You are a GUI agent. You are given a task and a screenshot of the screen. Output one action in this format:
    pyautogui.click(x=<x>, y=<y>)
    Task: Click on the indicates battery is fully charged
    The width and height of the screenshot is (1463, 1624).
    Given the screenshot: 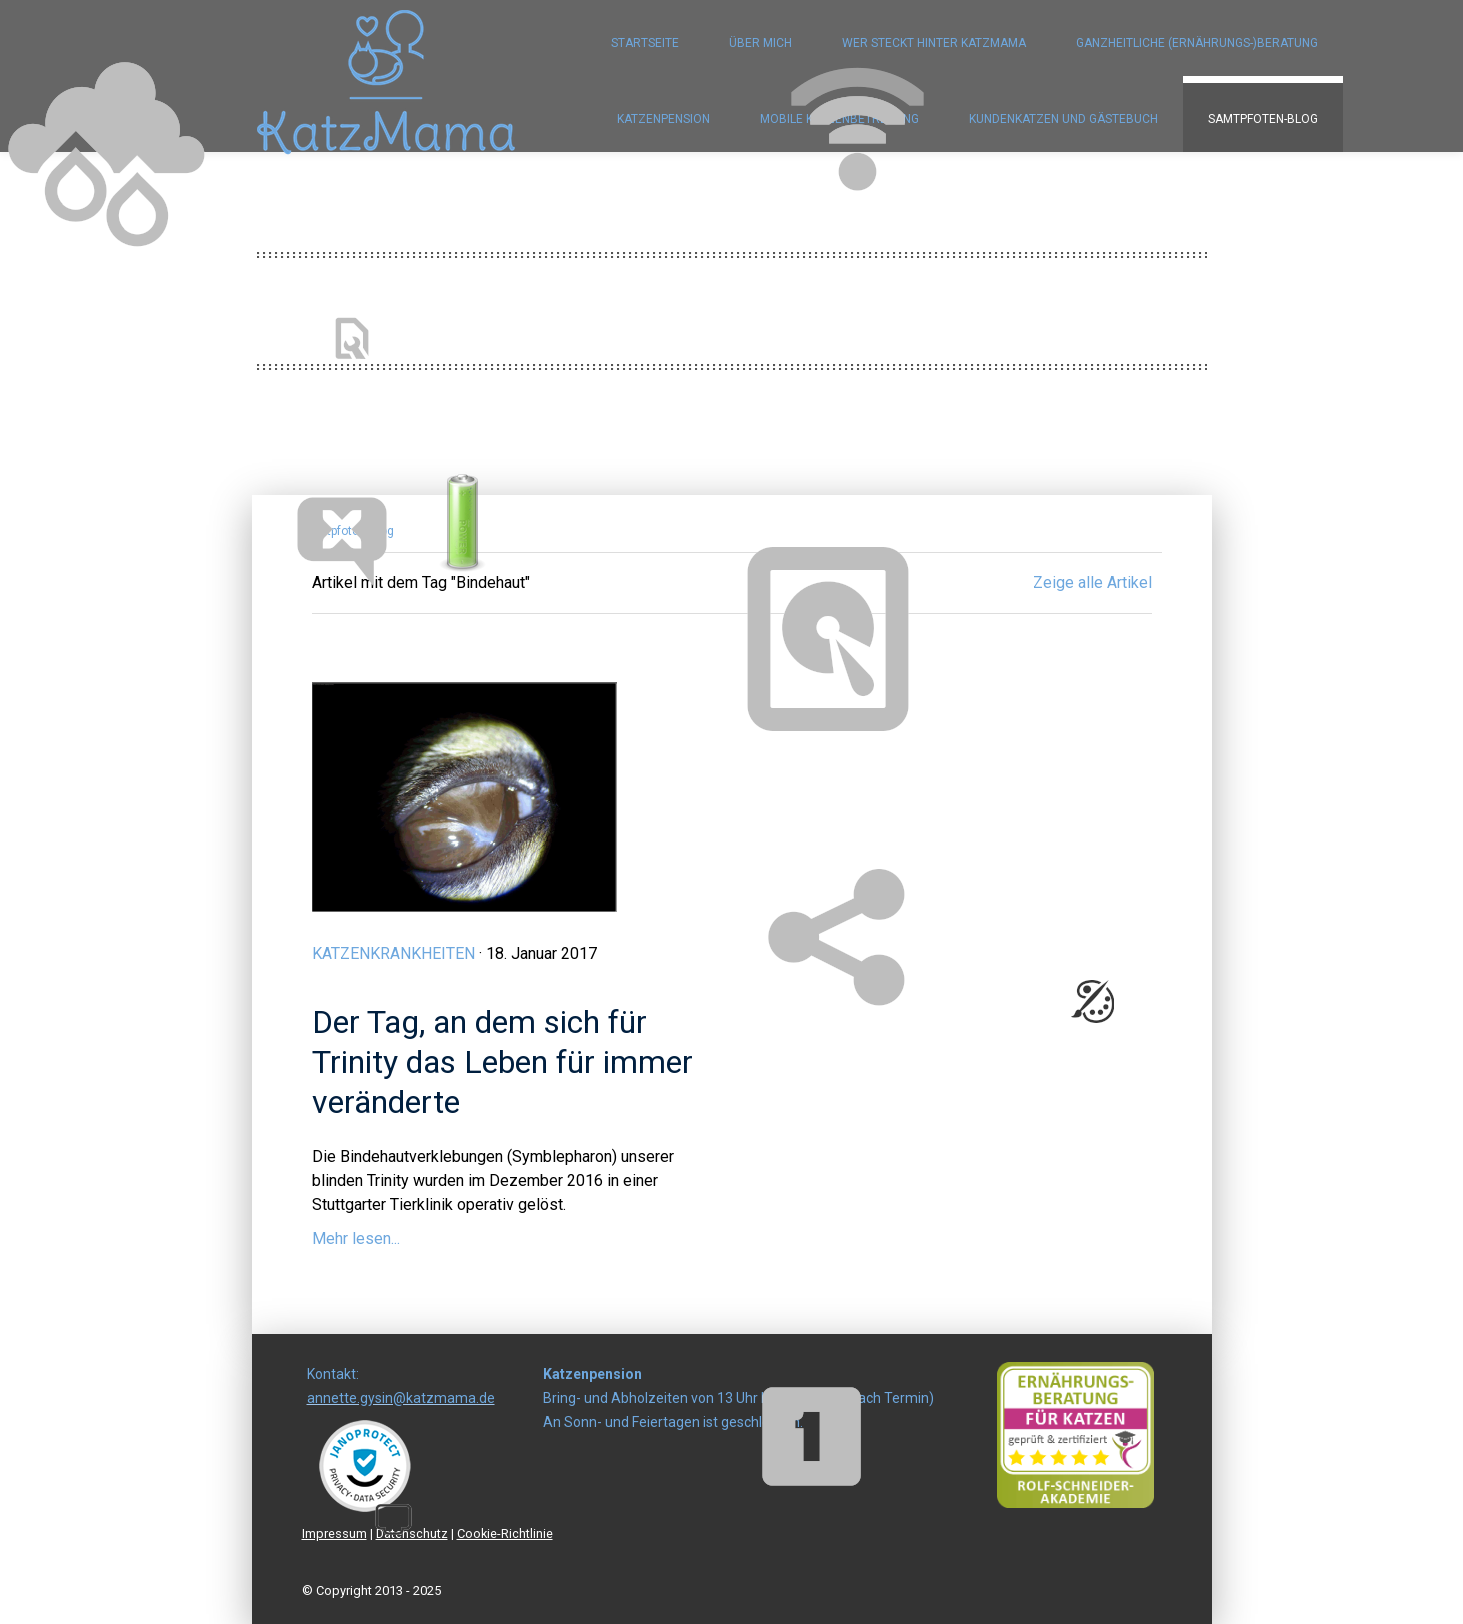 What is the action you would take?
    pyautogui.click(x=462, y=523)
    